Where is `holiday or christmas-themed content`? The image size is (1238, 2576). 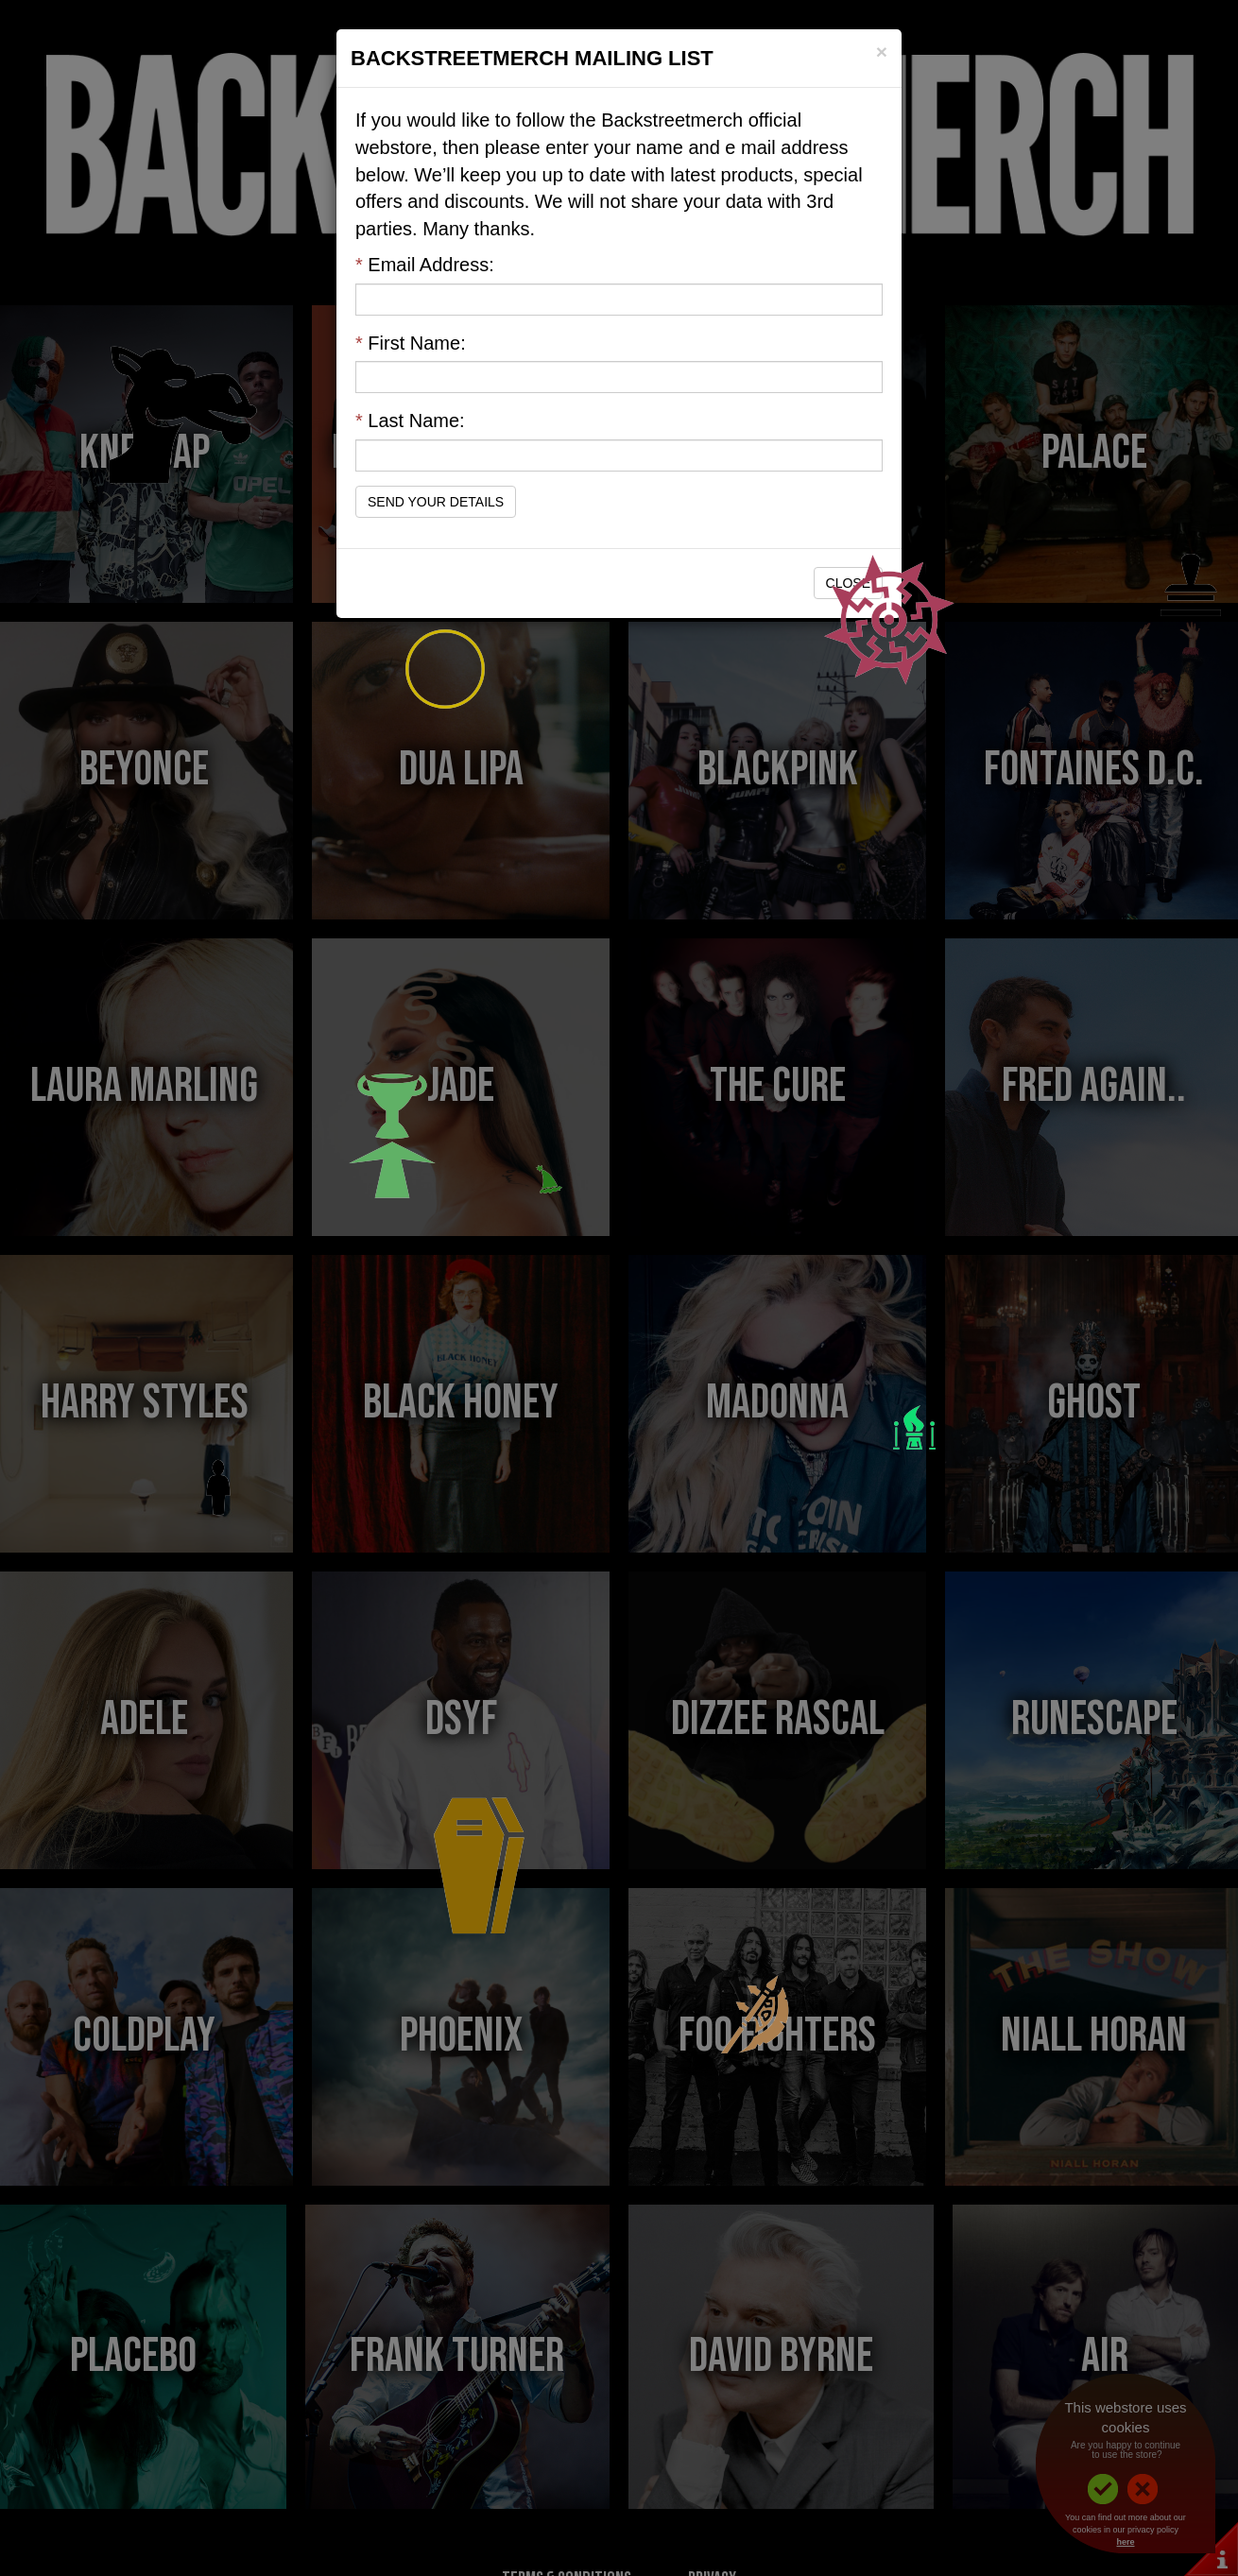
holiday or christmas-themed content is located at coordinates (549, 1179).